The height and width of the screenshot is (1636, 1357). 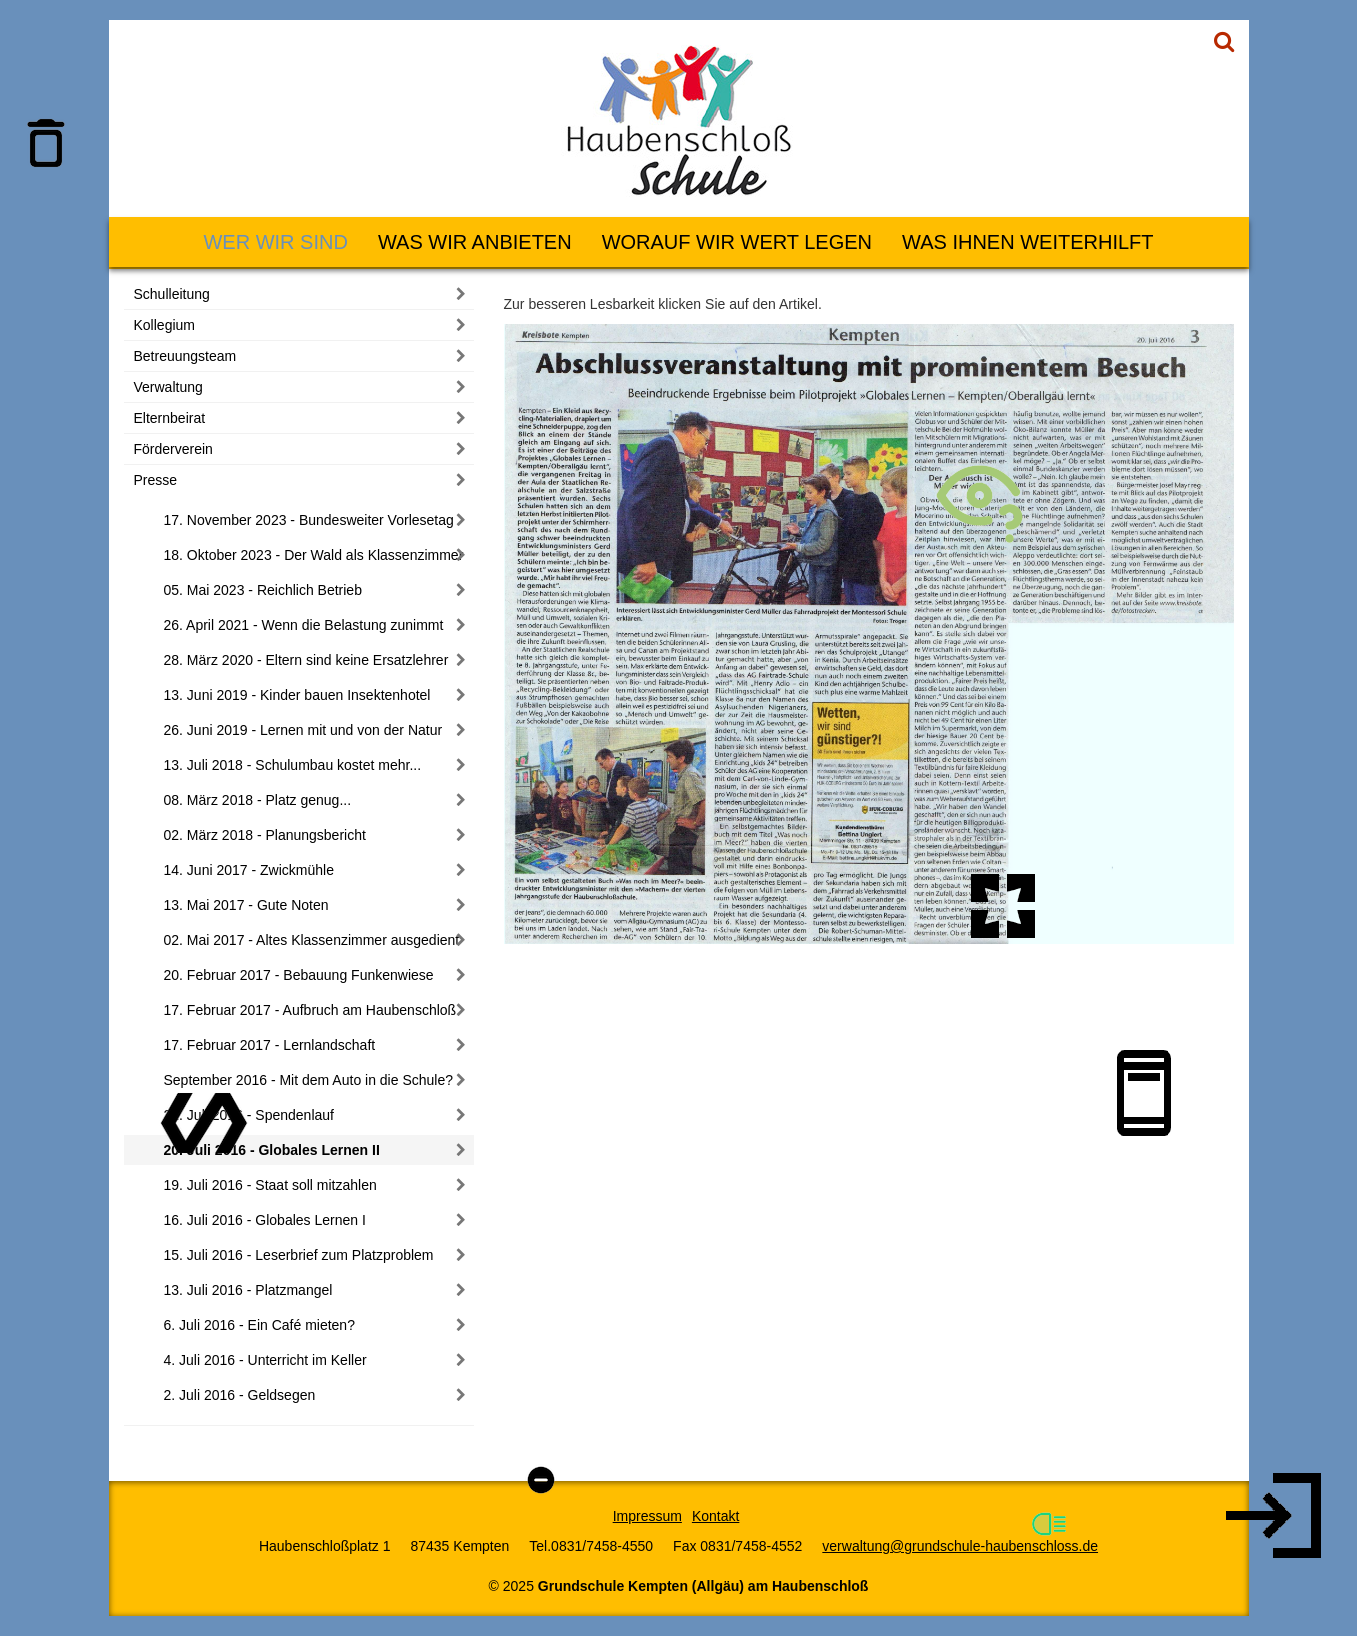 I want to click on polymer project logo, so click(x=204, y=1123).